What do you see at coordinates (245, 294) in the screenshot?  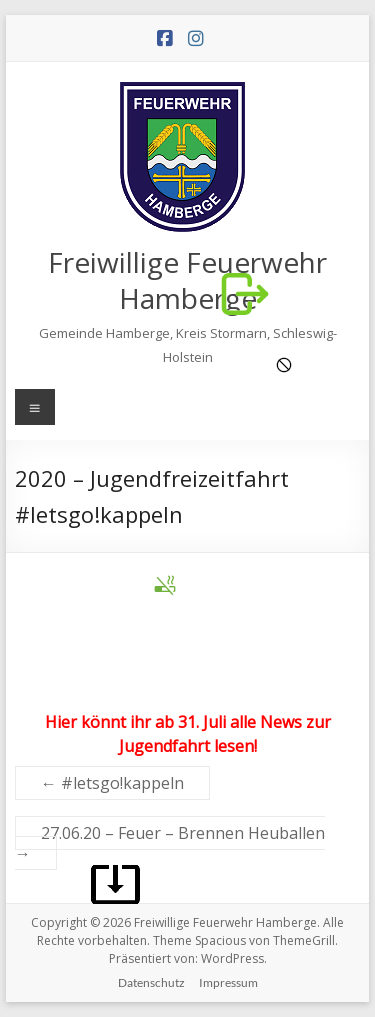 I see `log out of your account` at bounding box center [245, 294].